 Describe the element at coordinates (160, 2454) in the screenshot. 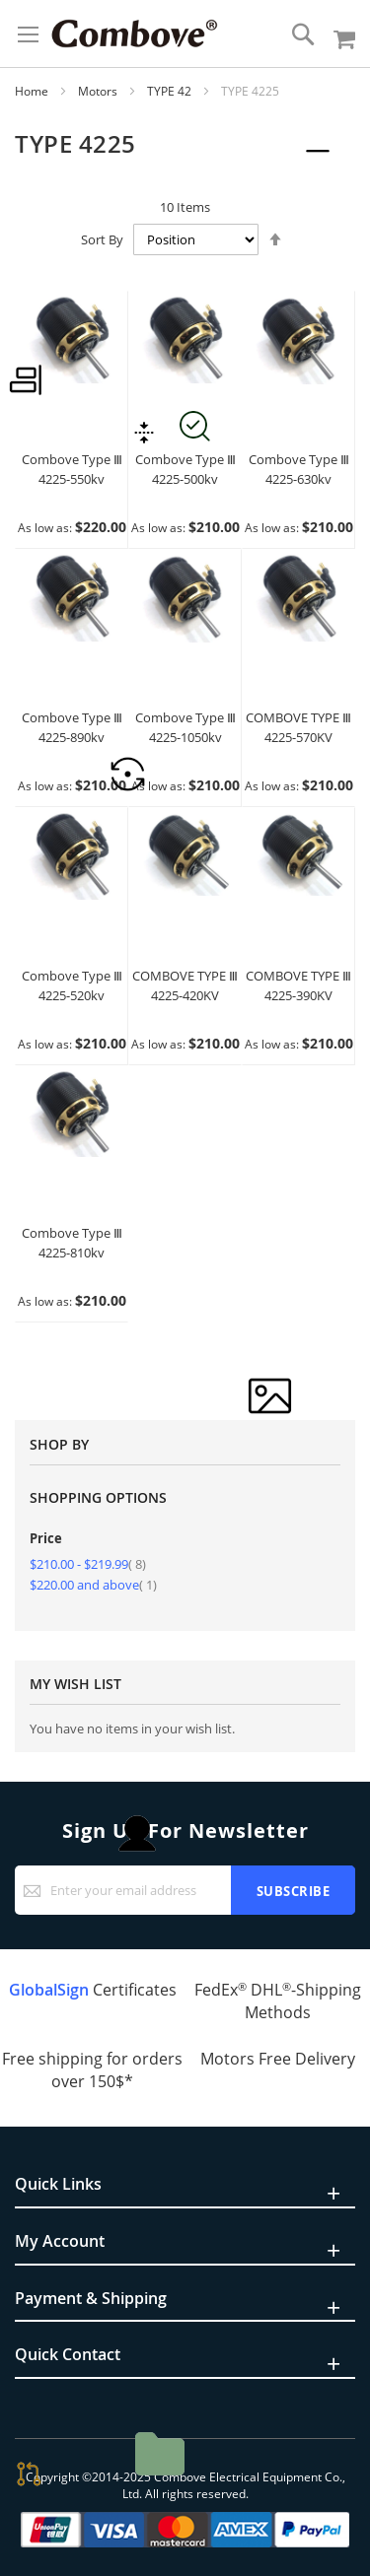

I see `open folder or directory` at that location.